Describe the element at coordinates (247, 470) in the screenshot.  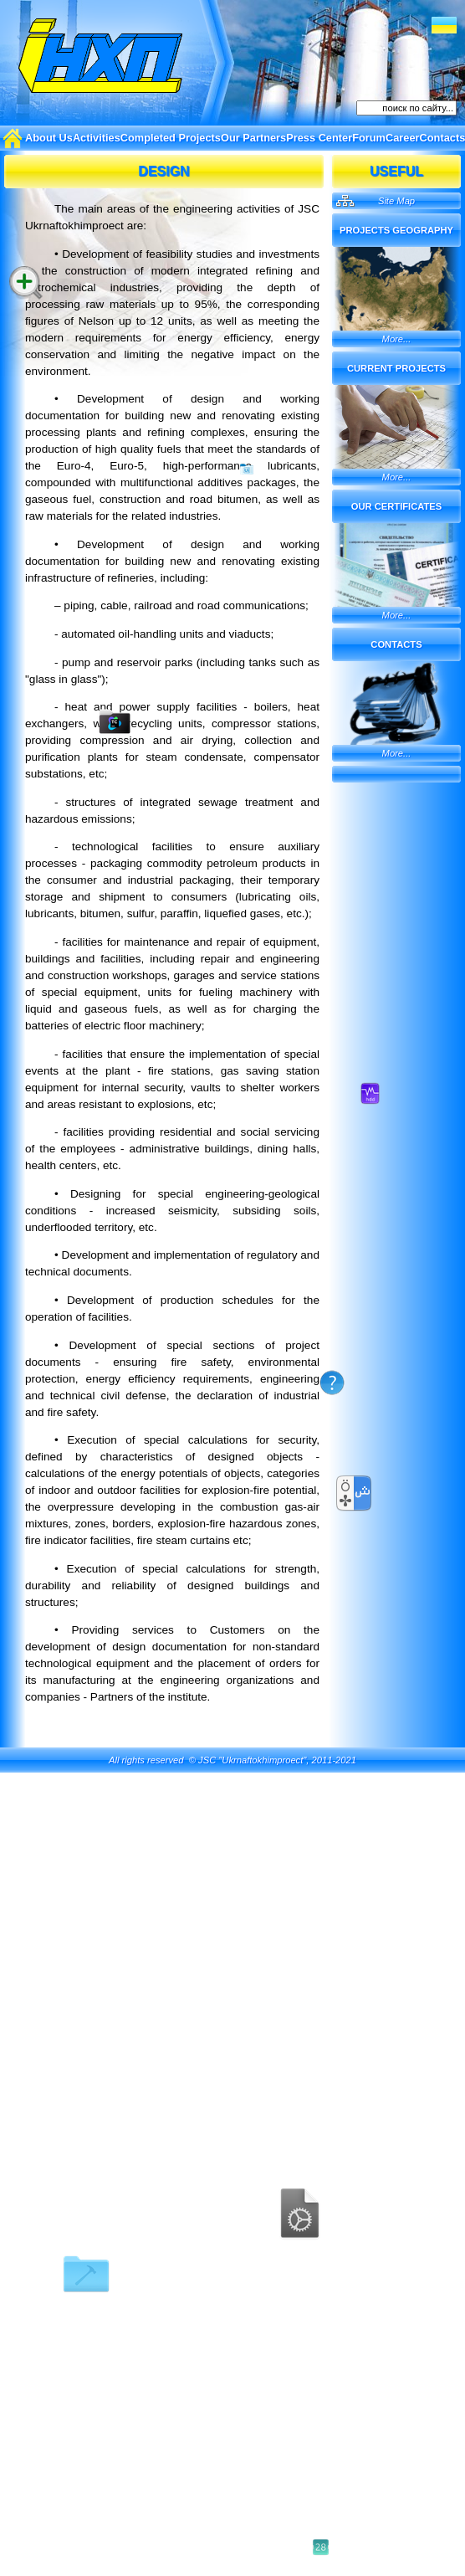
I see `folder containing UiPath automation projects` at that location.